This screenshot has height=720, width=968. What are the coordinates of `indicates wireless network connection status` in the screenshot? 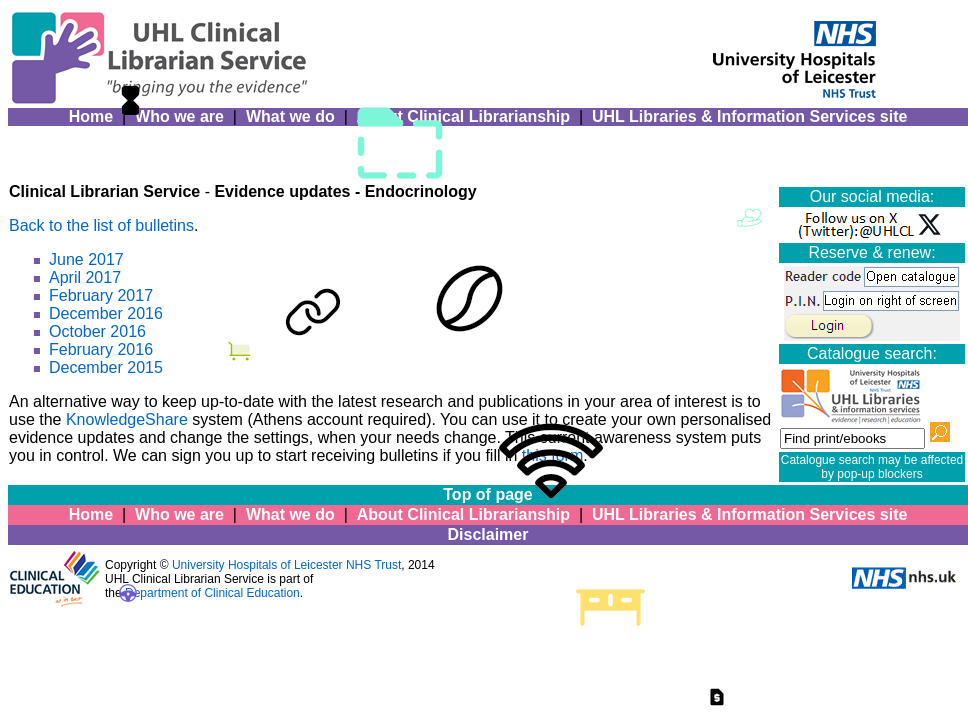 It's located at (551, 461).